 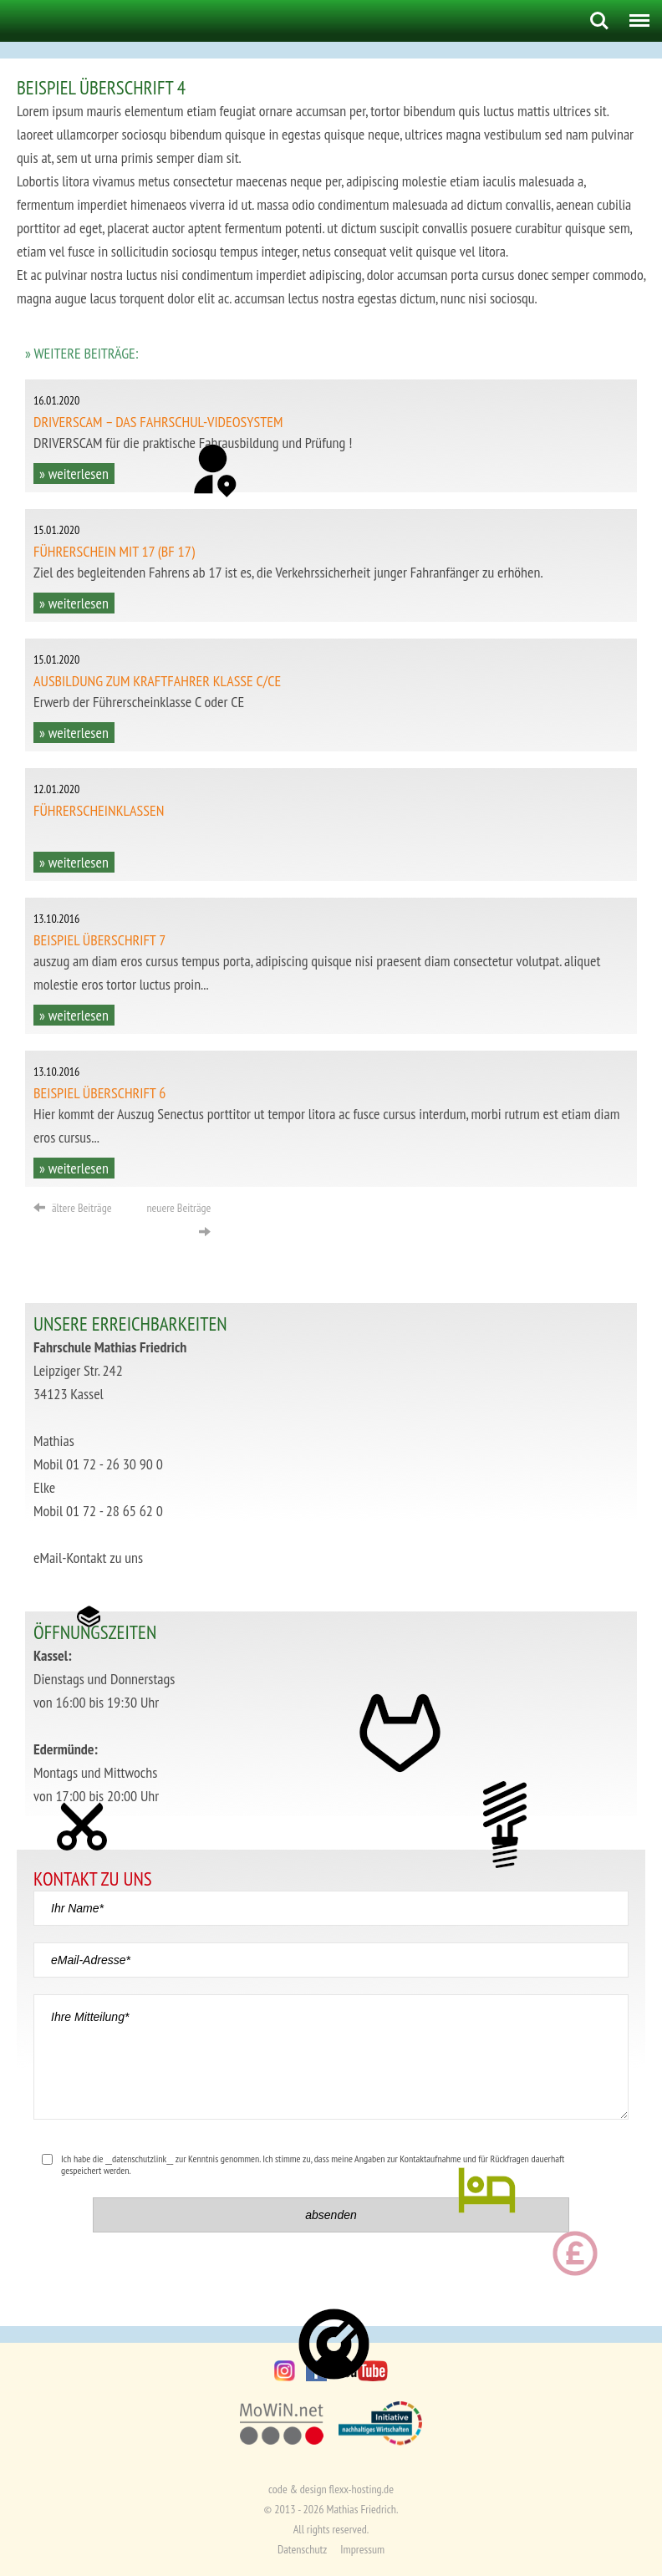 What do you see at coordinates (334, 2344) in the screenshot?
I see `open the dashboard` at bounding box center [334, 2344].